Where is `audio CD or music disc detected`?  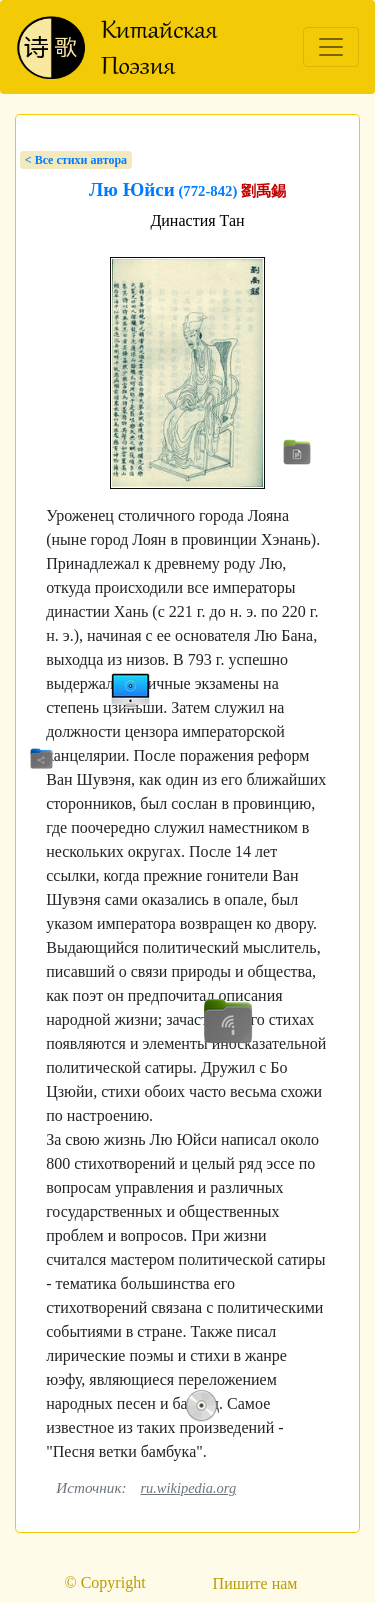
audio CD or music disc detected is located at coordinates (201, 1405).